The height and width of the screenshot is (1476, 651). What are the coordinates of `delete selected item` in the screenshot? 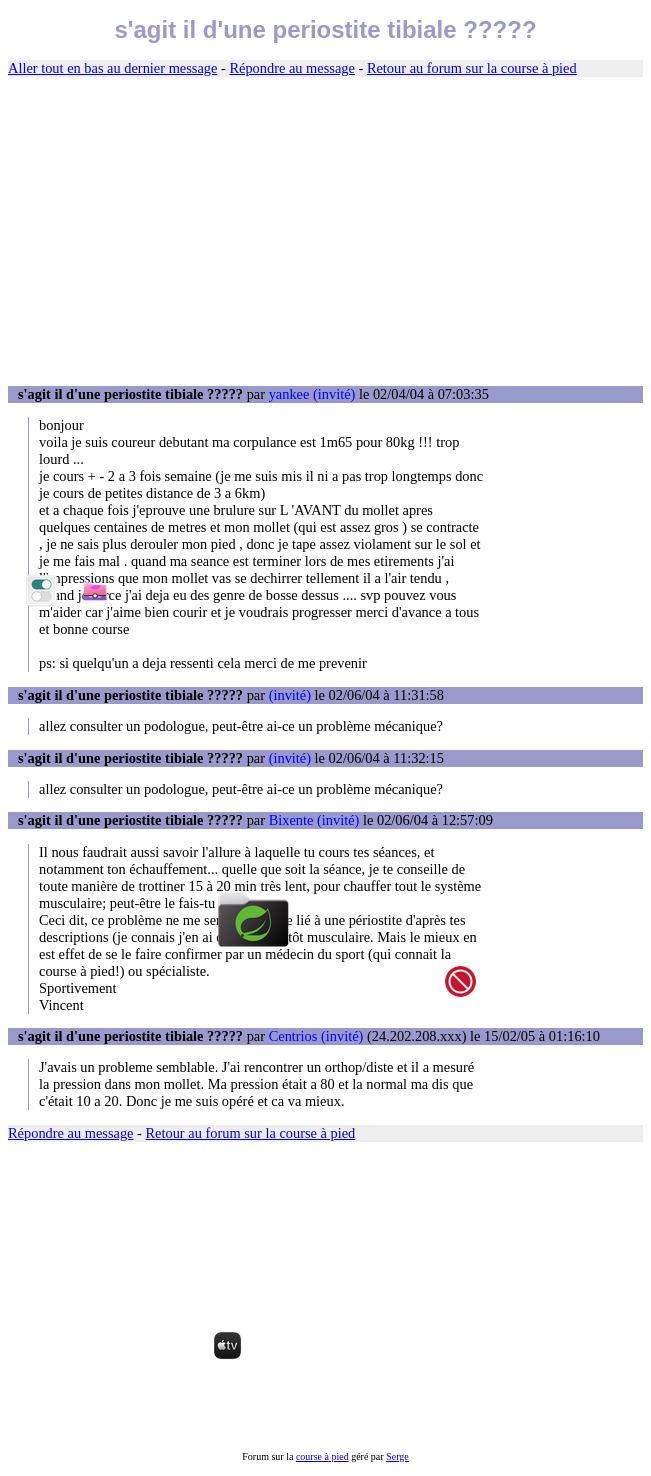 It's located at (460, 981).